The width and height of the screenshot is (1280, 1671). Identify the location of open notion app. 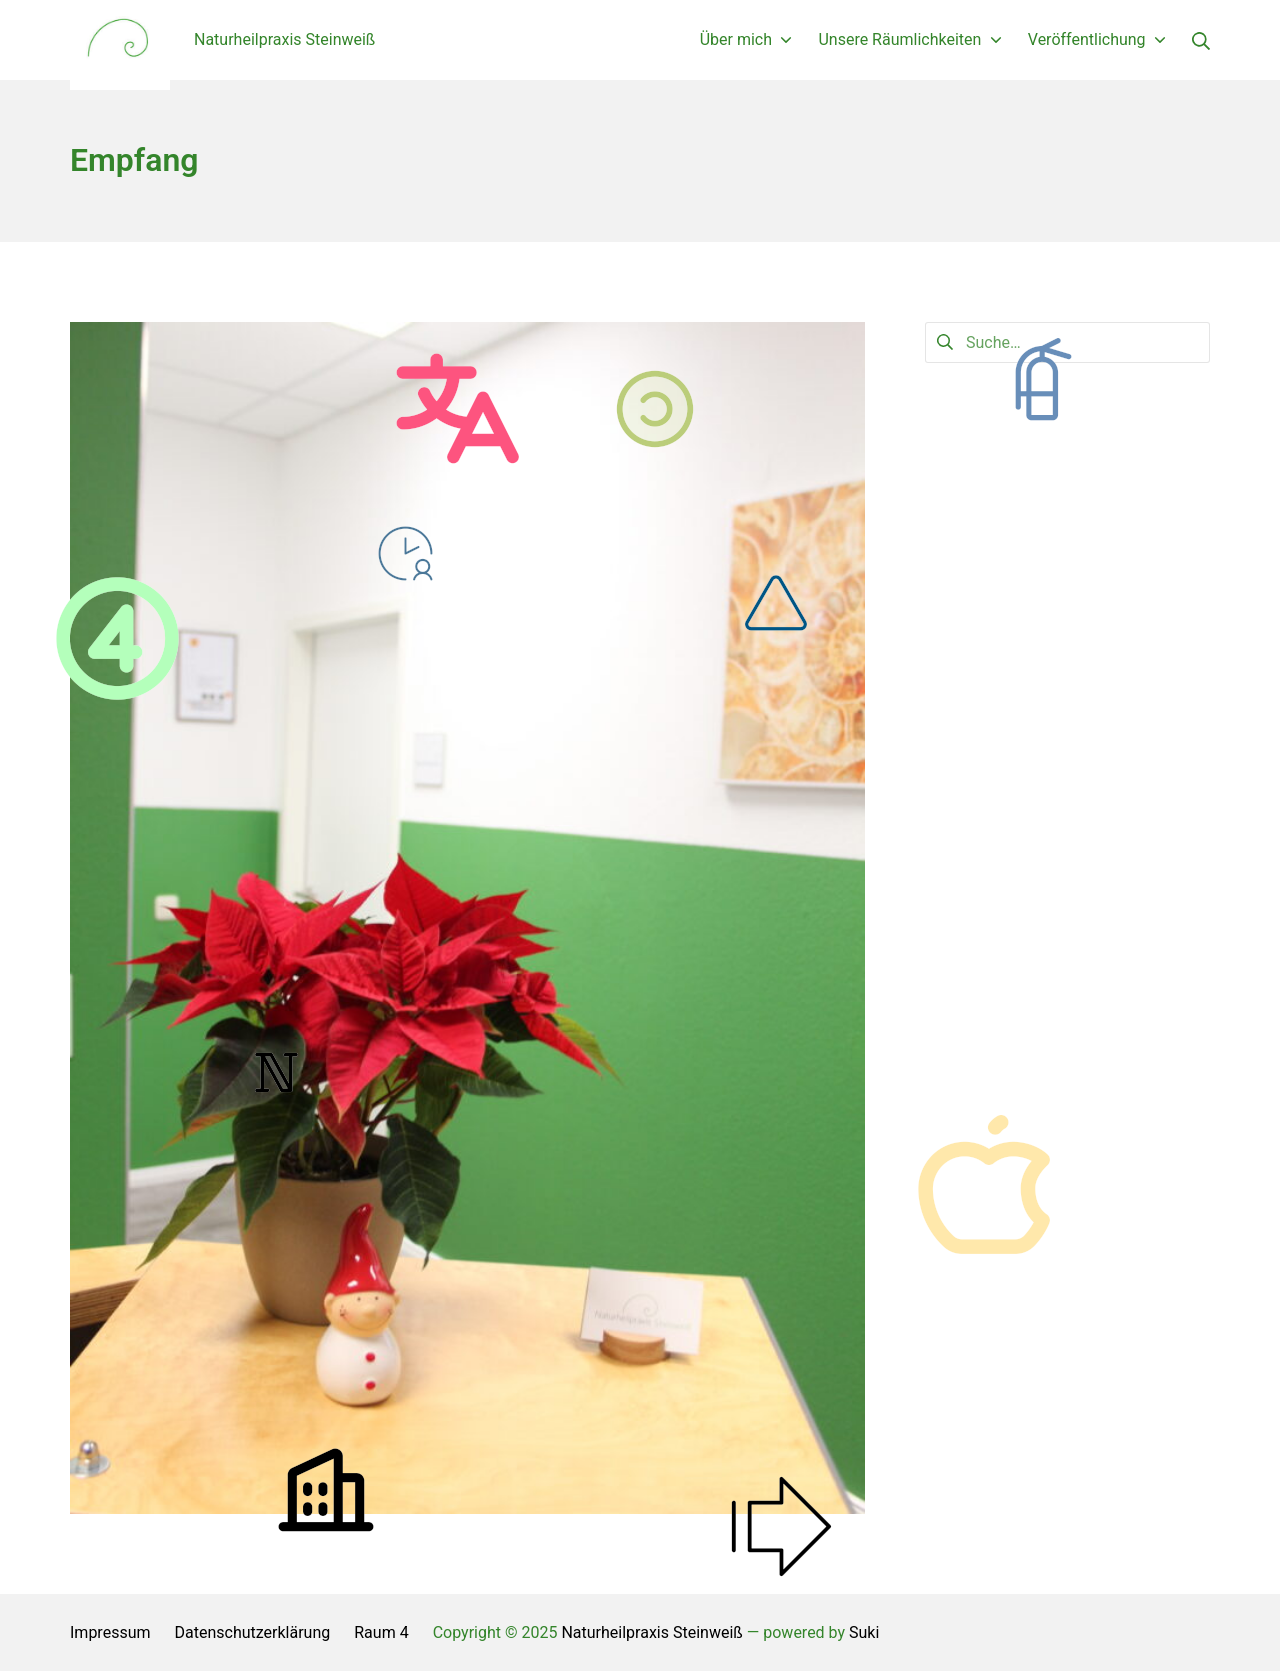
(276, 1072).